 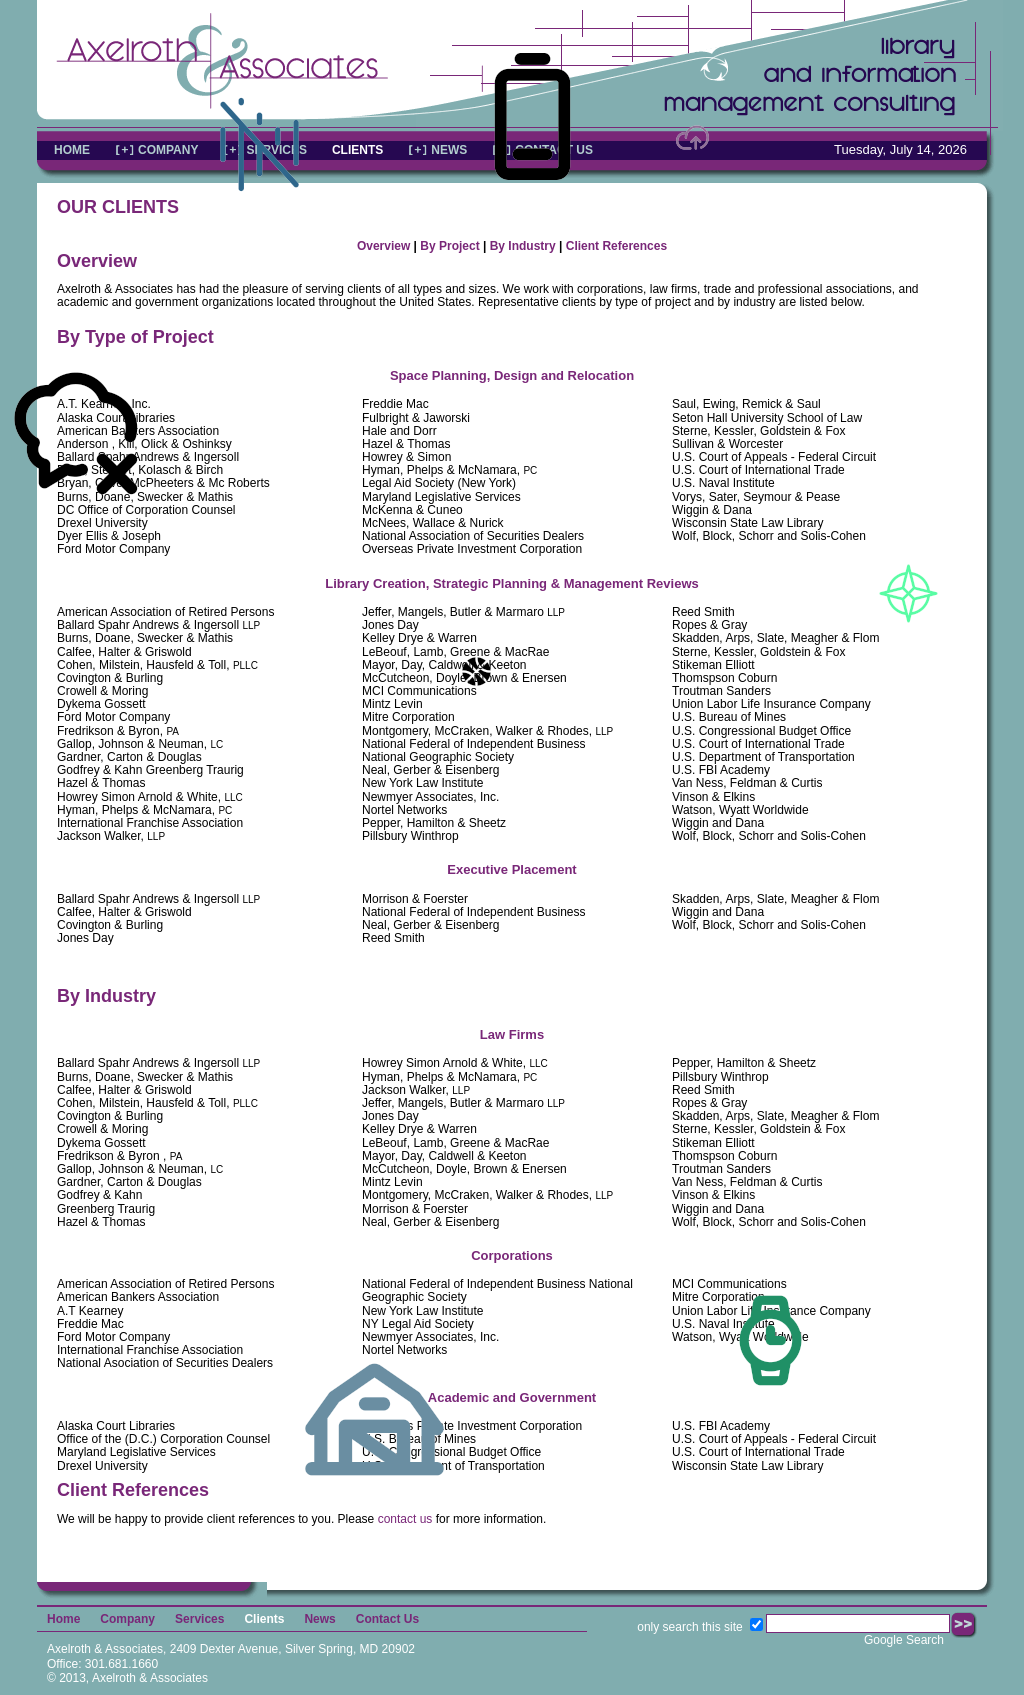 What do you see at coordinates (259, 144) in the screenshot?
I see `audio waveform muted or disabled` at bounding box center [259, 144].